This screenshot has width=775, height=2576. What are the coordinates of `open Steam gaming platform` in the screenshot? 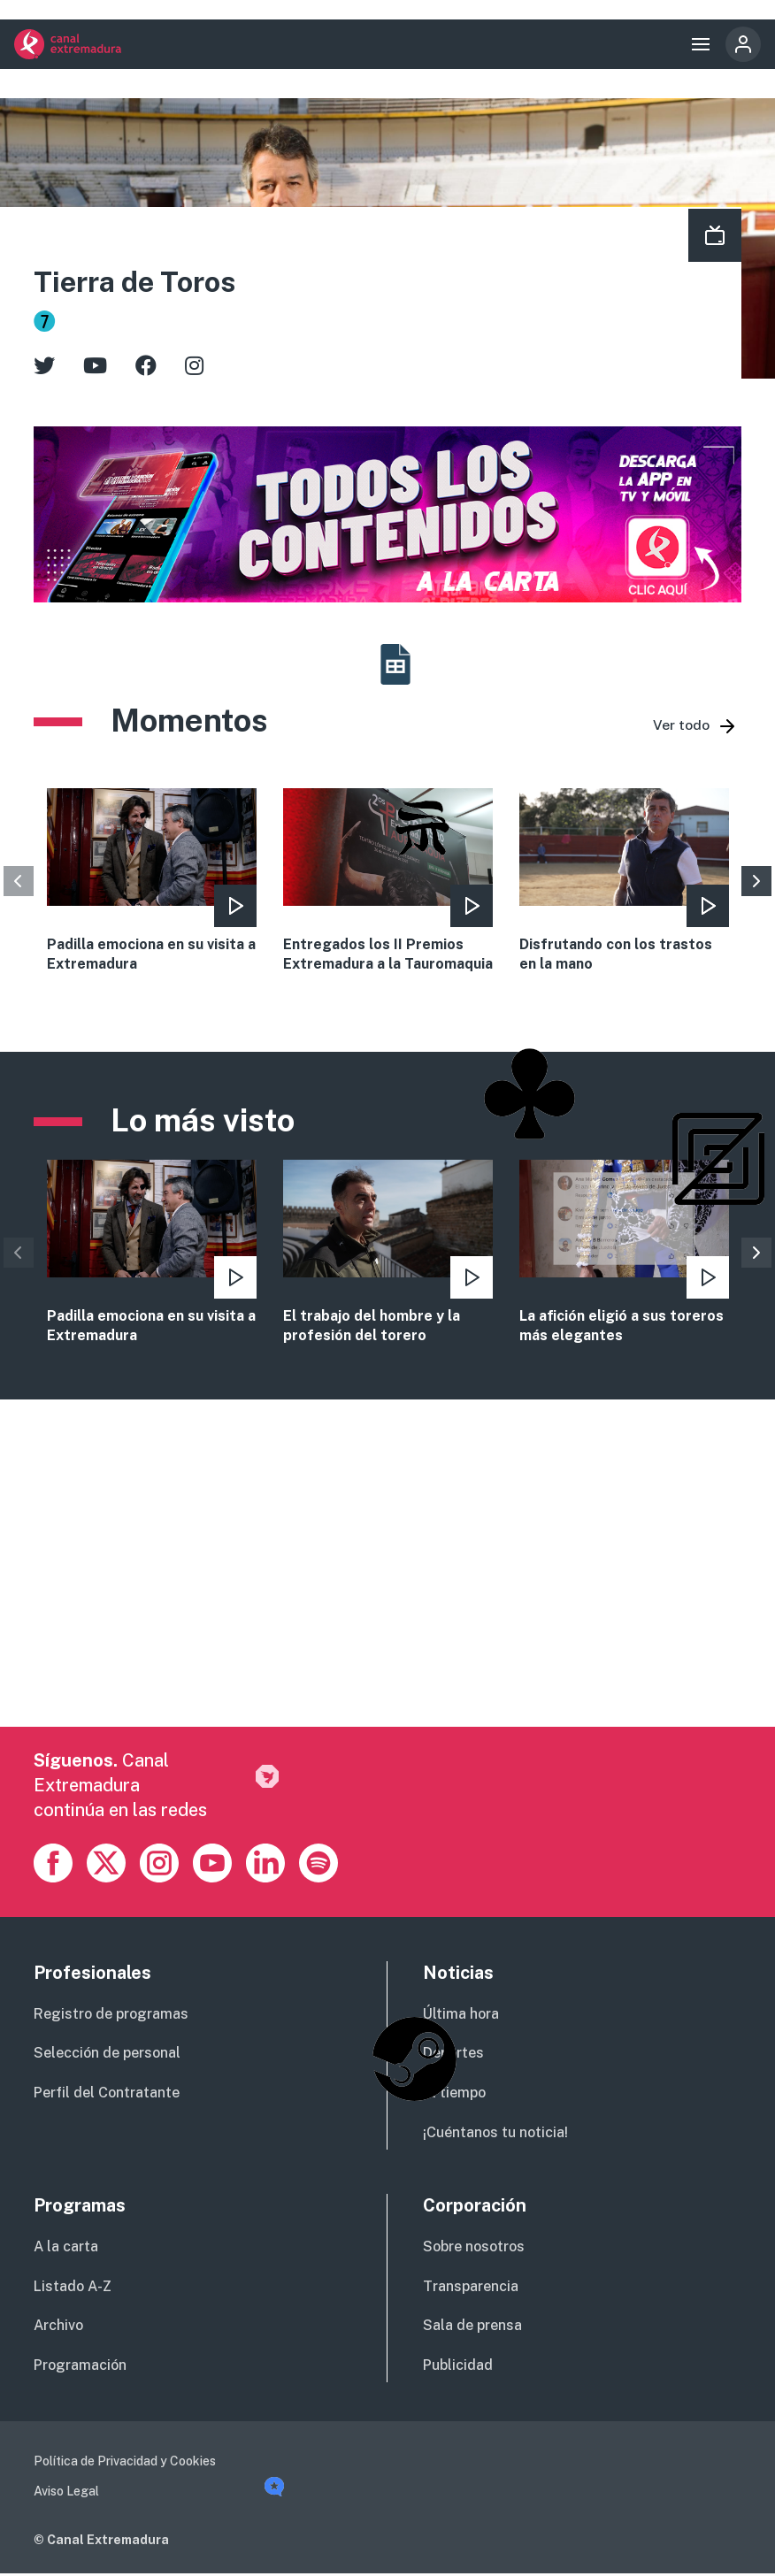 It's located at (414, 2058).